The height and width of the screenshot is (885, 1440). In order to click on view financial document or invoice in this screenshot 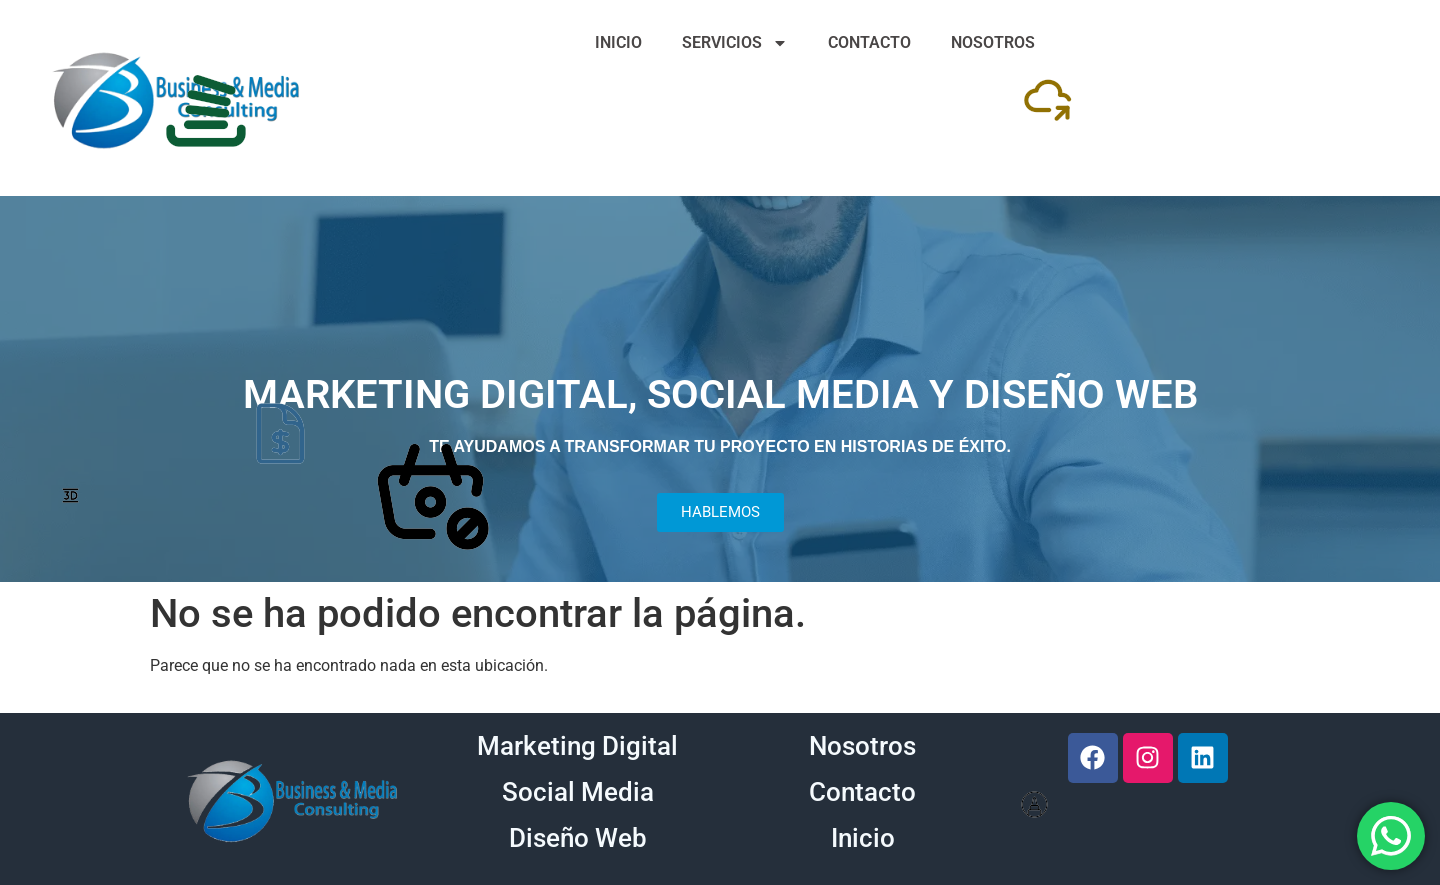, I will do `click(280, 433)`.